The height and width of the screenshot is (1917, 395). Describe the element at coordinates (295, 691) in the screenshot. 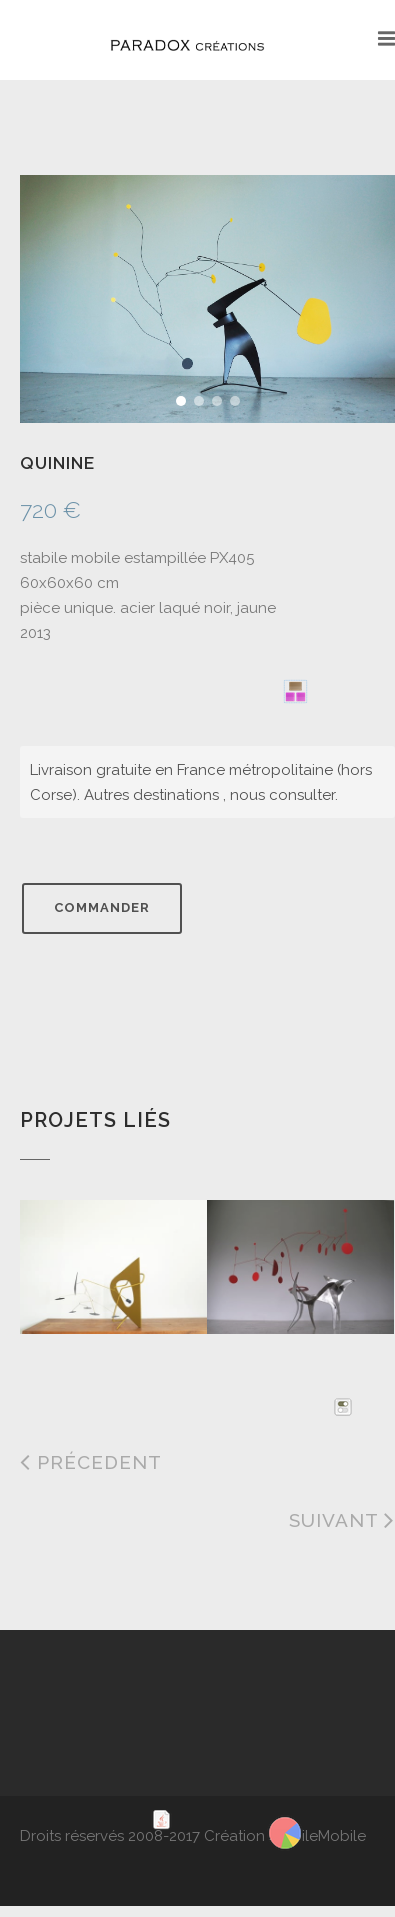

I see `select all items in the current view` at that location.